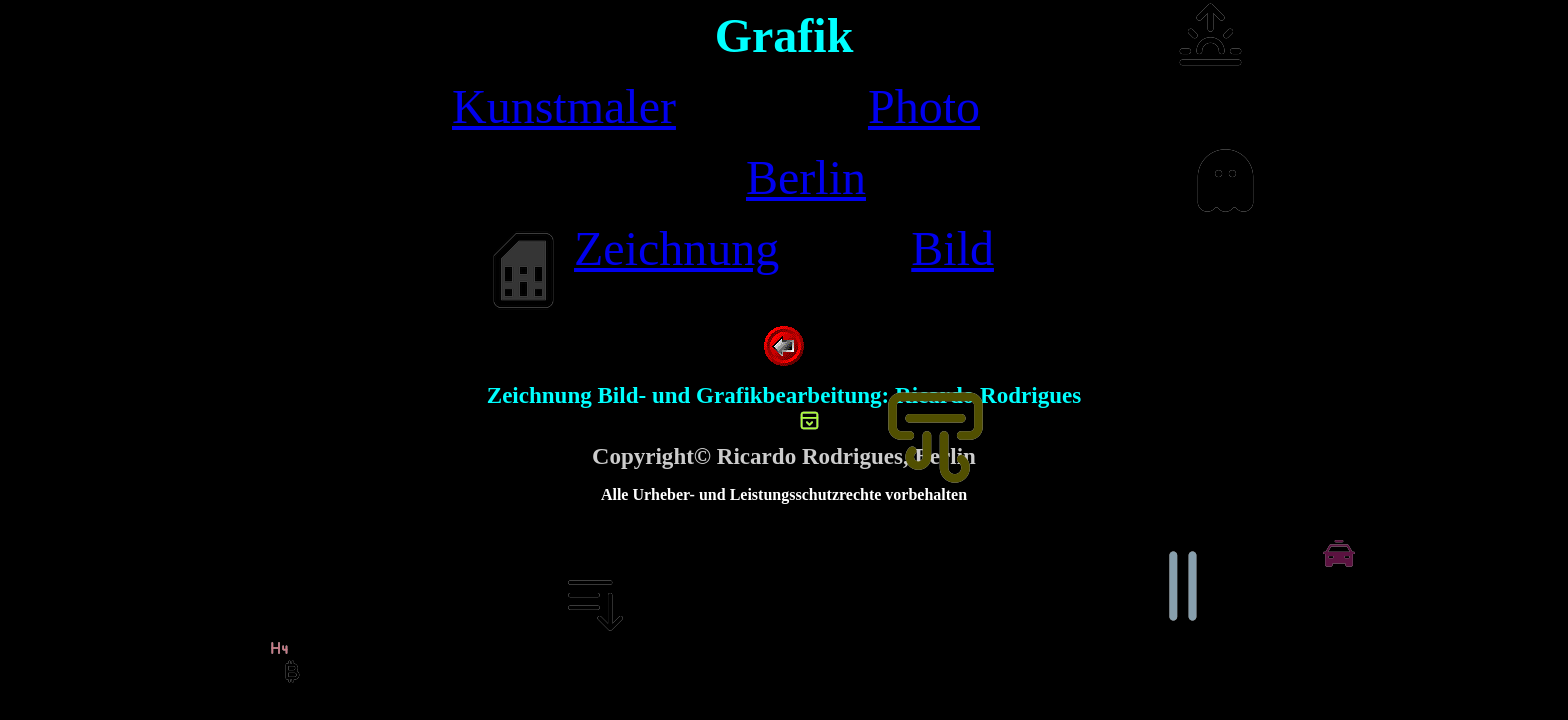 The width and height of the screenshot is (1568, 720). What do you see at coordinates (1339, 555) in the screenshot?
I see `indicates police or emergency services` at bounding box center [1339, 555].